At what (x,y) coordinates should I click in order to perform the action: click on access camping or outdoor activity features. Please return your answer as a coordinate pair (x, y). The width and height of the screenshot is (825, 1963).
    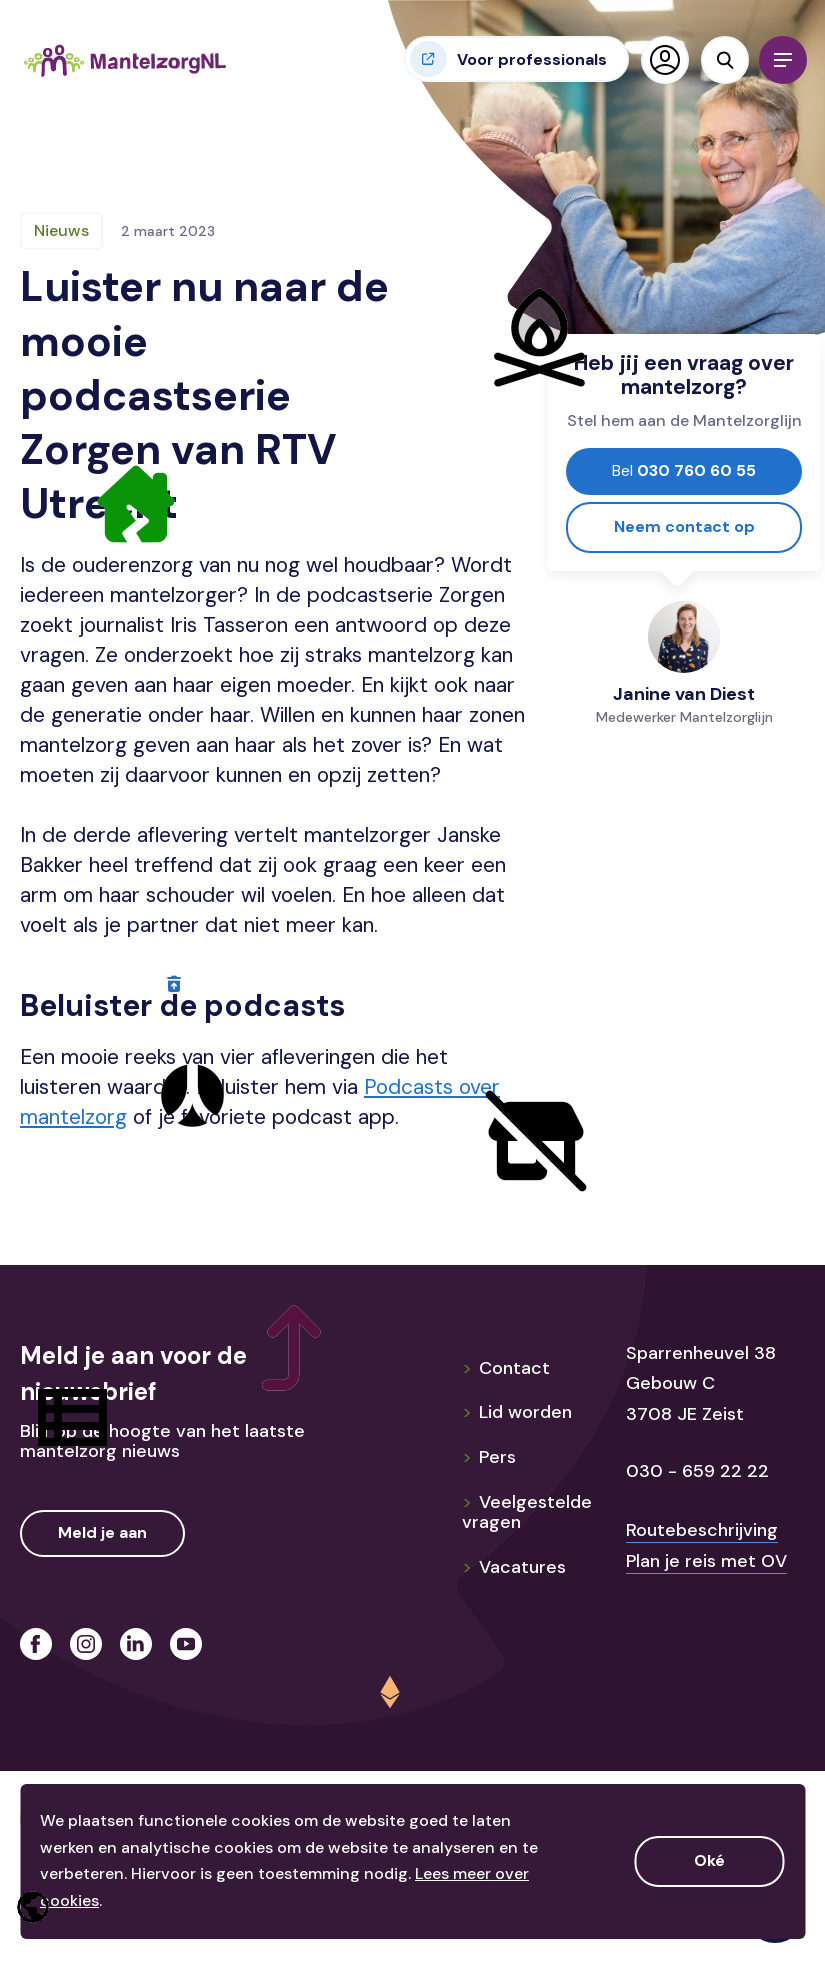
    Looking at the image, I should click on (539, 337).